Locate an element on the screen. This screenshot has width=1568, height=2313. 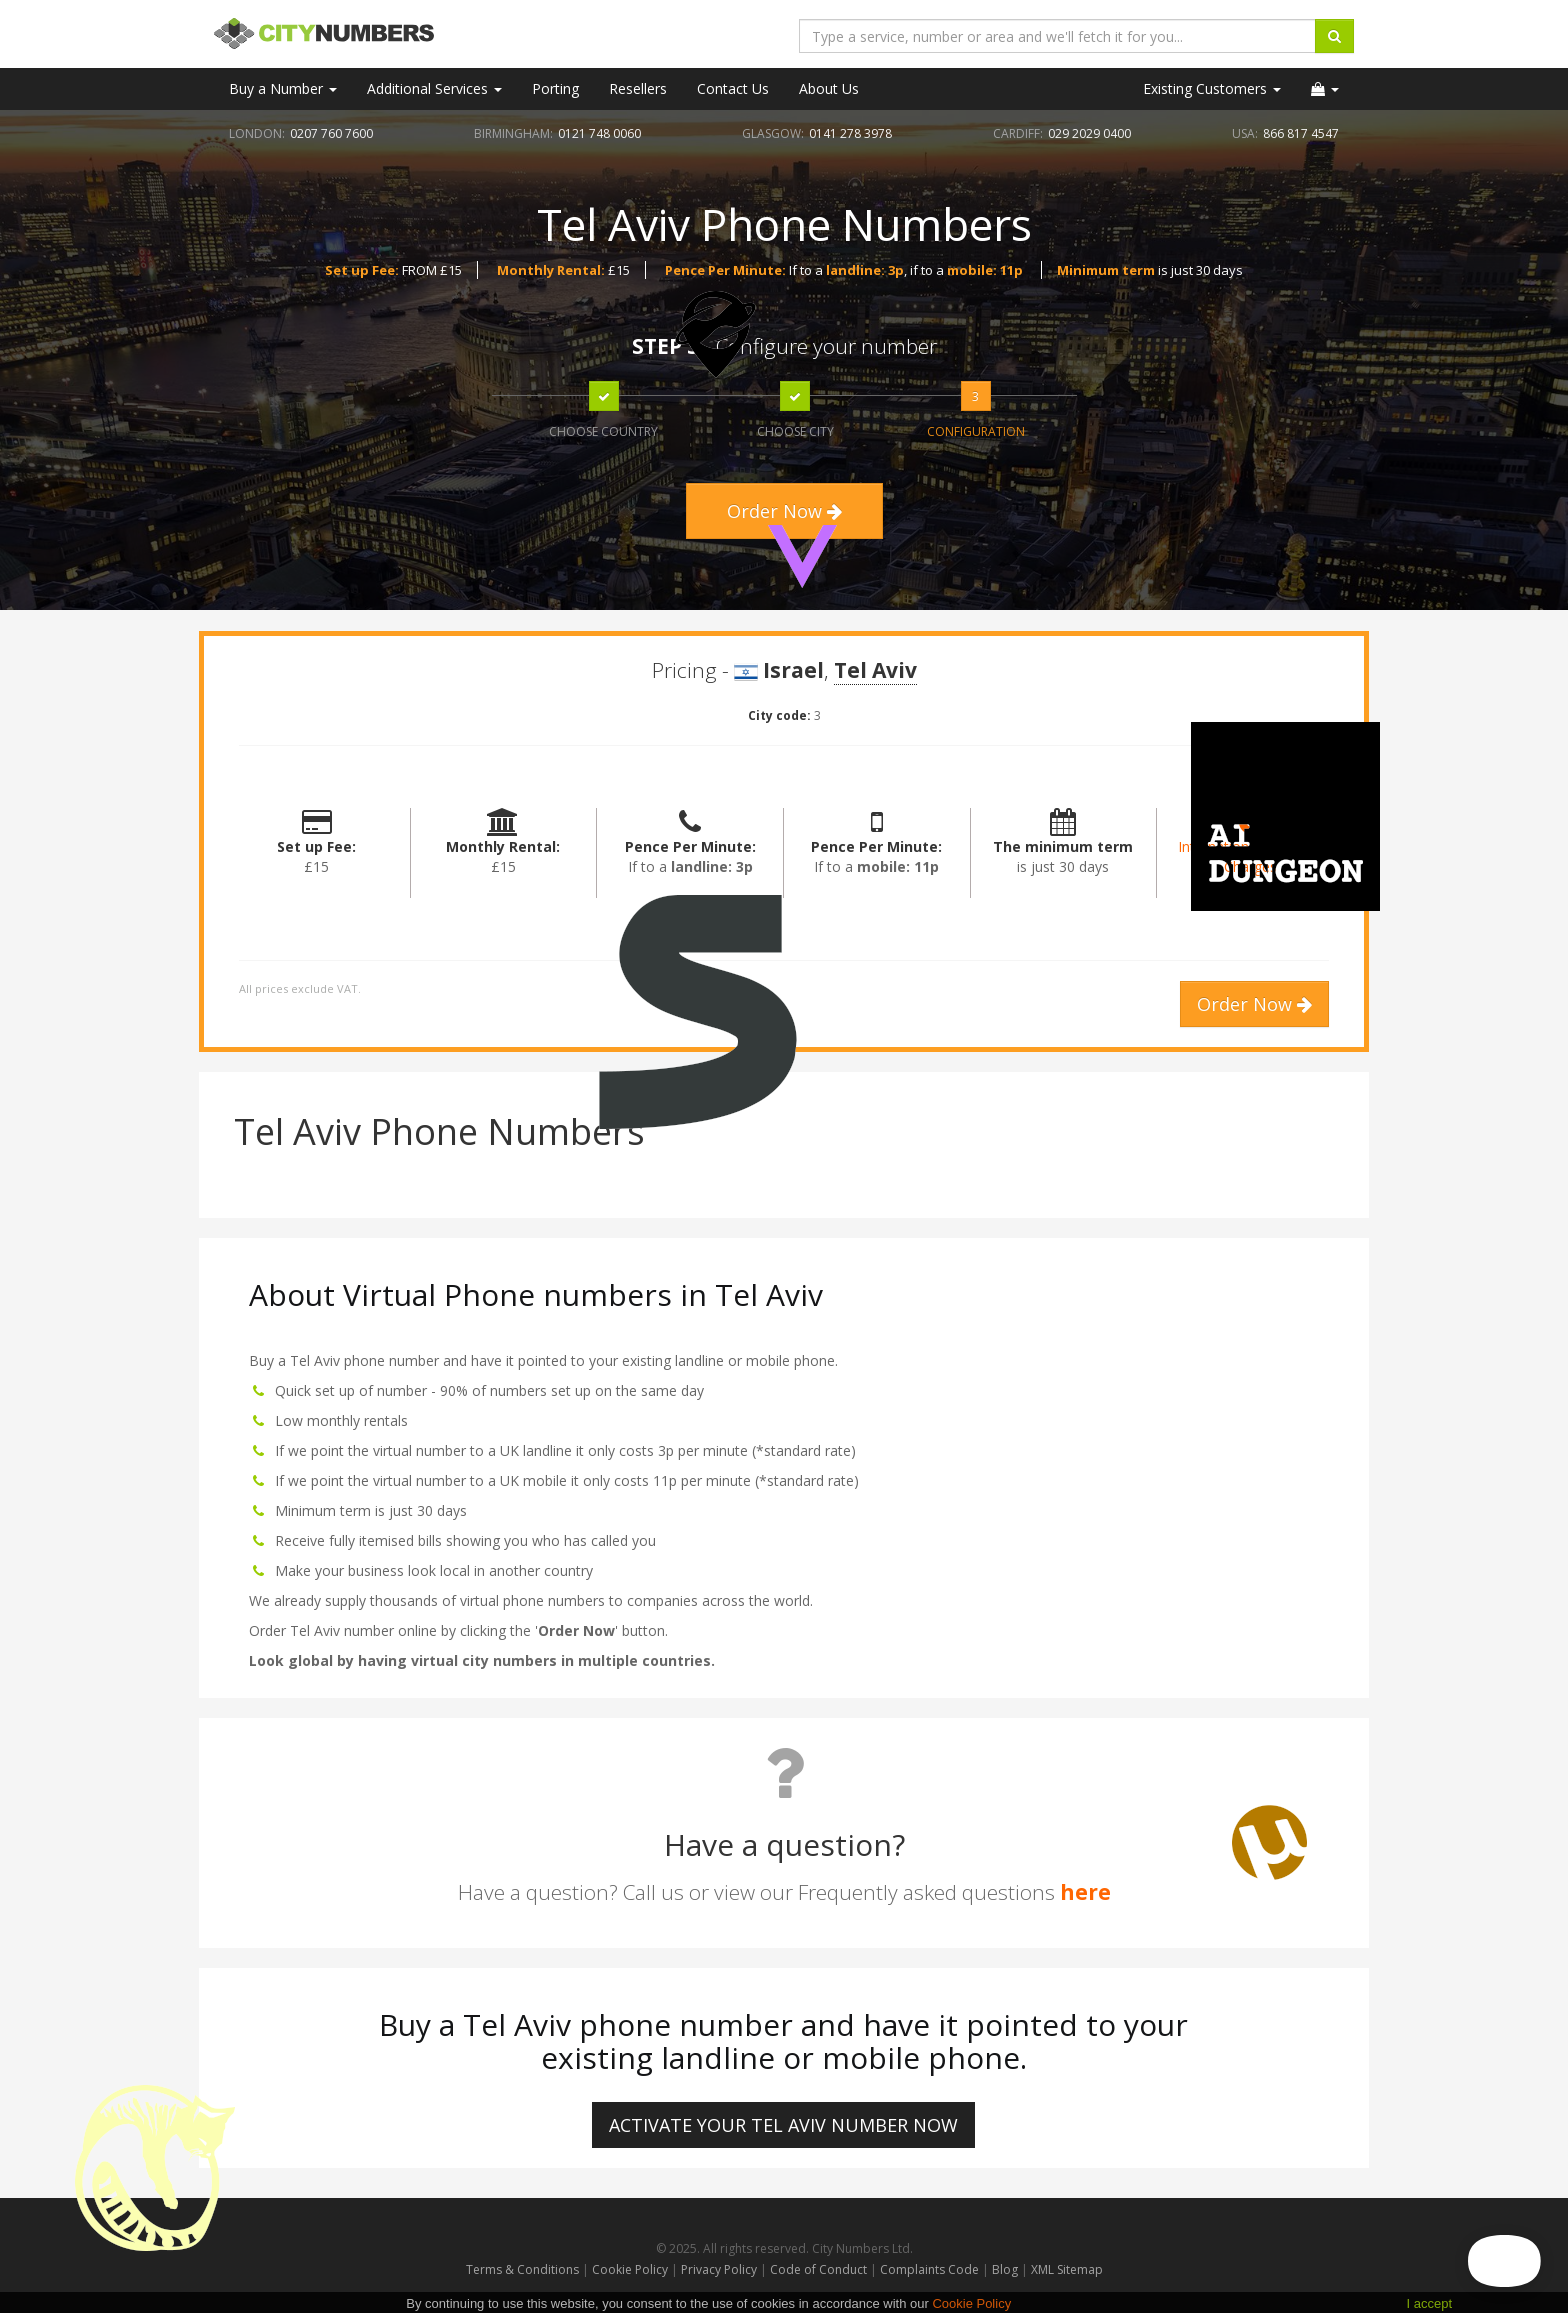
open µTorrent application is located at coordinates (1269, 1842).